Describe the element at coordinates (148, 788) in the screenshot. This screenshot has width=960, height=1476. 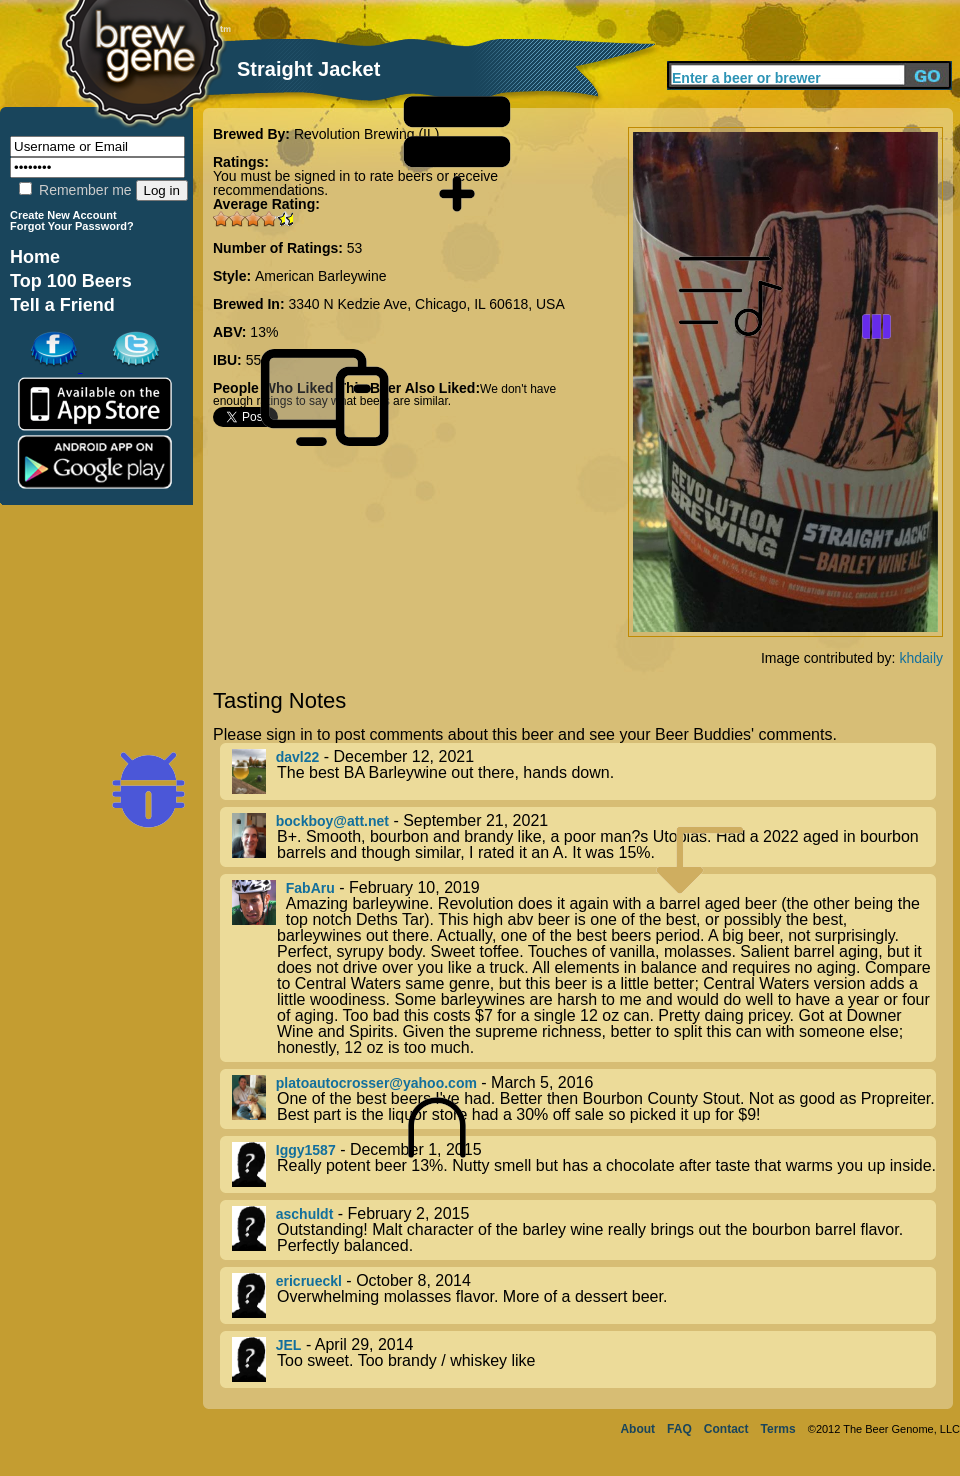
I see `report a bug or issue` at that location.